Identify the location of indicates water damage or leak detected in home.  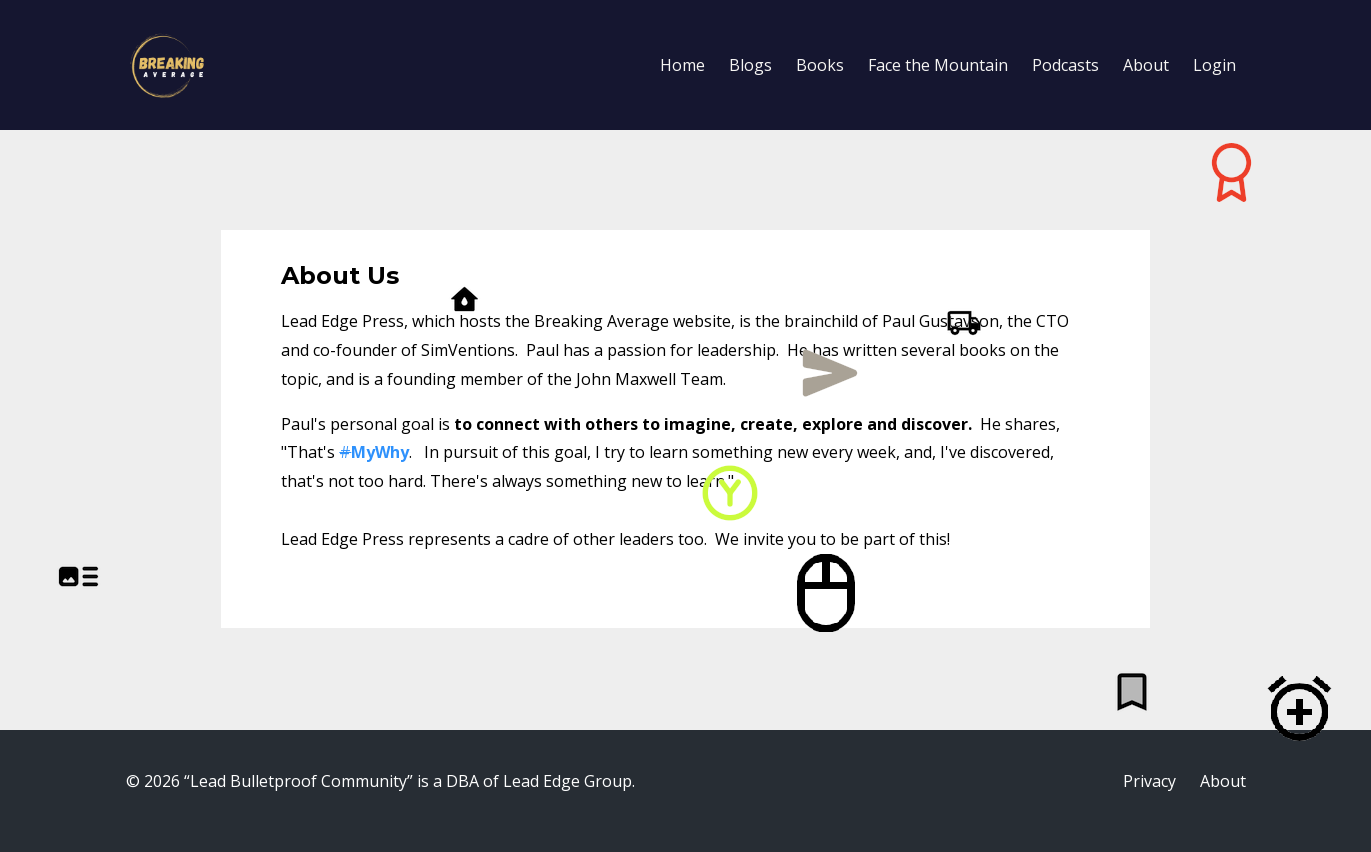
(464, 299).